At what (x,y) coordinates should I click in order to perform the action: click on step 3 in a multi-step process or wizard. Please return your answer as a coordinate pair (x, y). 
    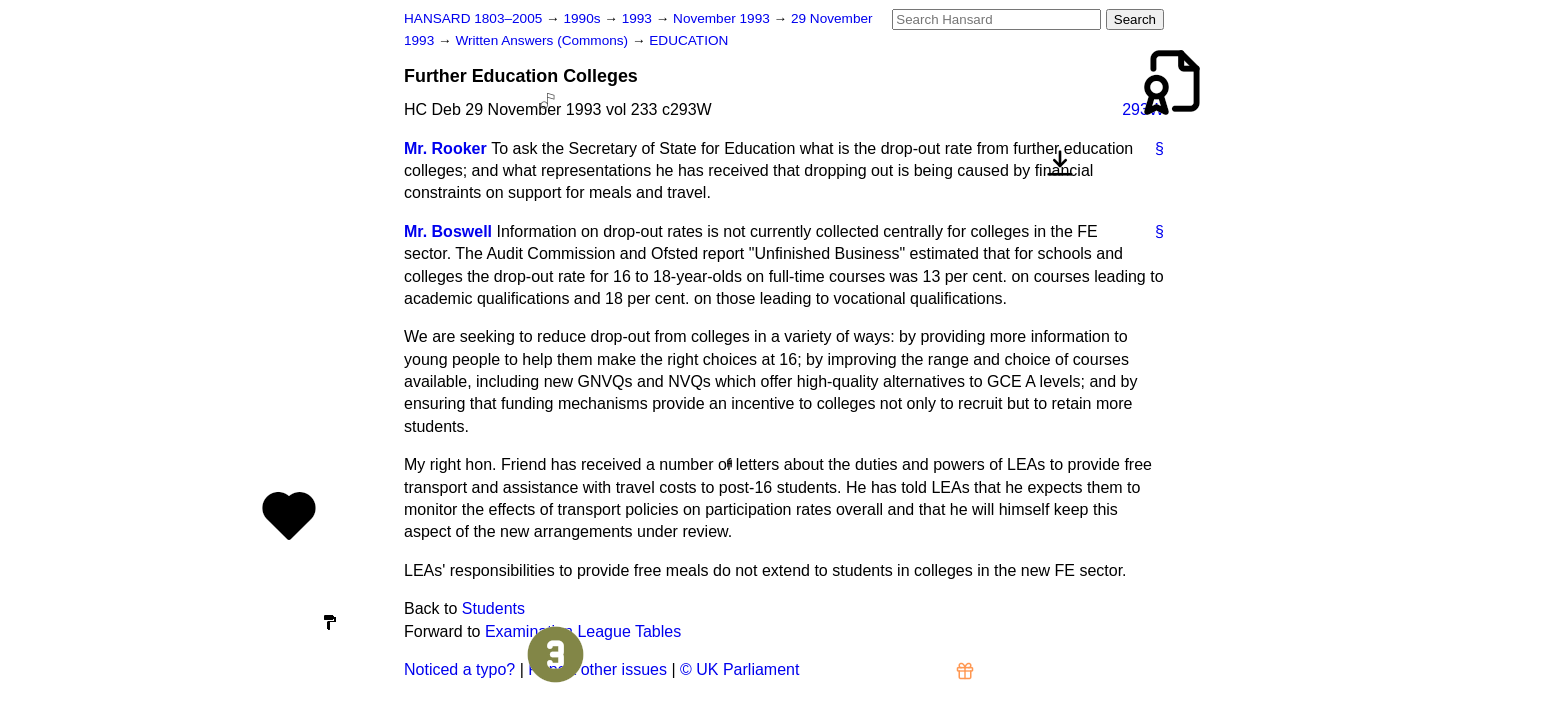
    Looking at the image, I should click on (555, 654).